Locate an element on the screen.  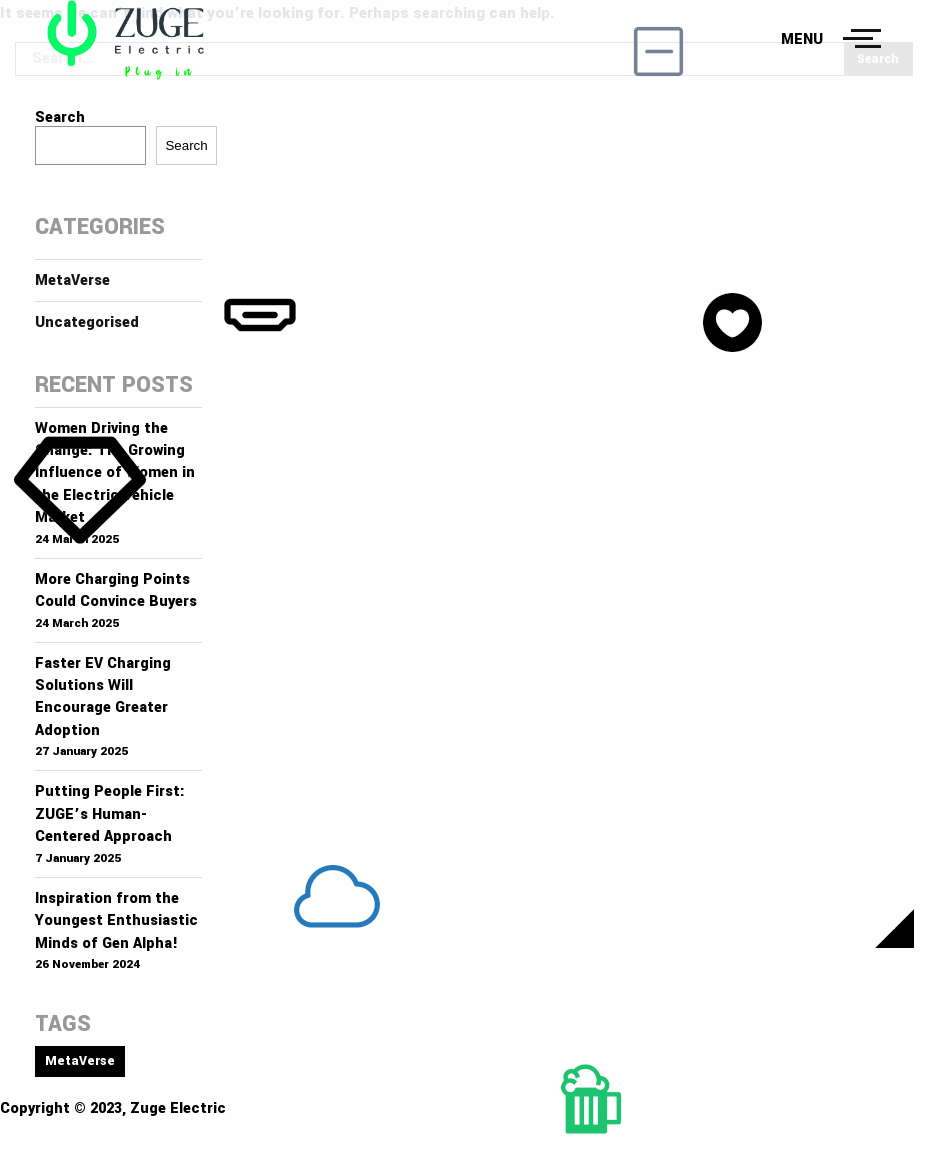
like or favorite an item in your feed is located at coordinates (732, 322).